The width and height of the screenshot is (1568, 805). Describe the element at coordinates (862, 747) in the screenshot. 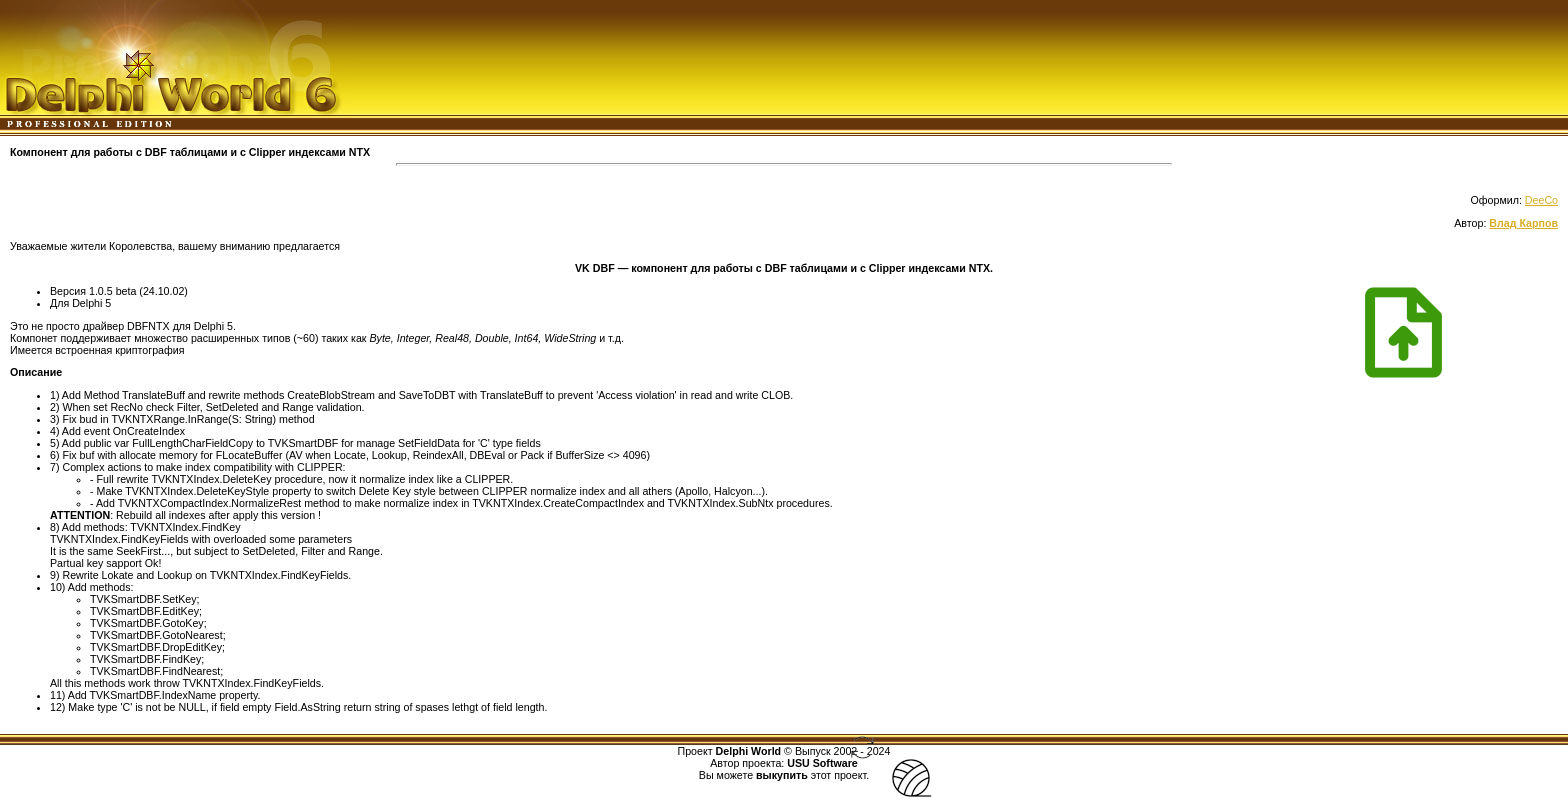

I see `refresh or reload content` at that location.